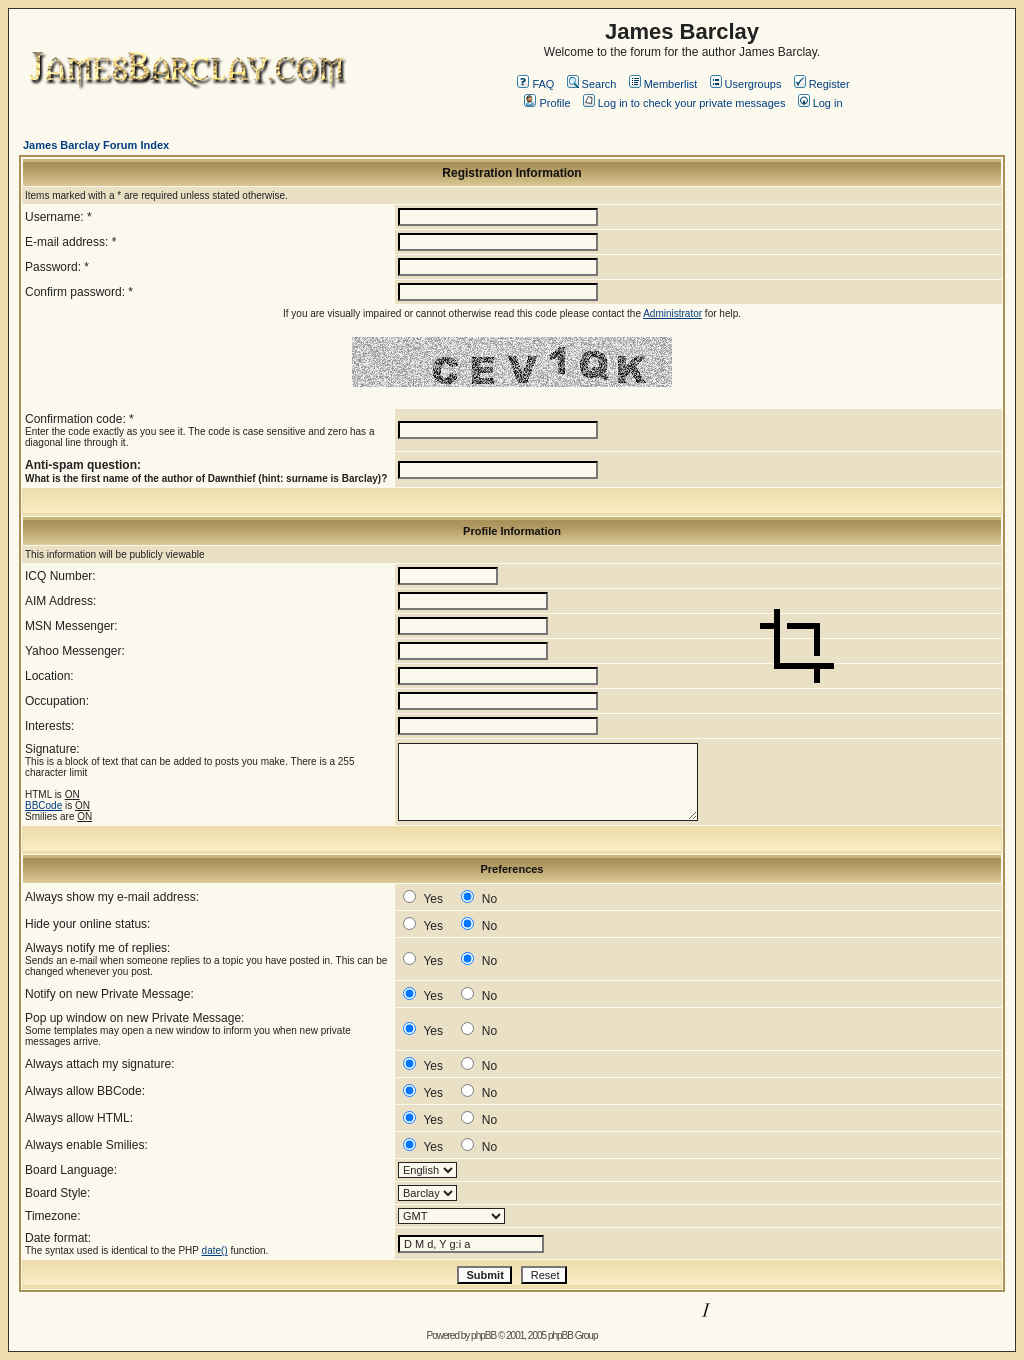 The image size is (1024, 1360). I want to click on apply italic formatting to selected text, so click(706, 1310).